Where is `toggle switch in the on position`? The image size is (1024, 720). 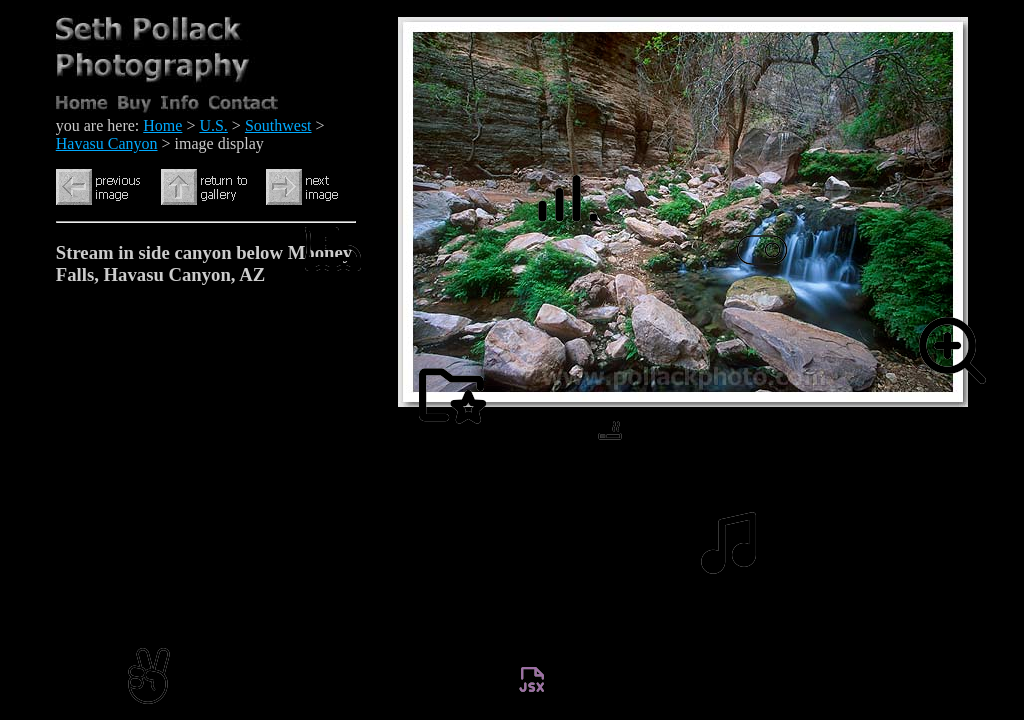 toggle switch in the on position is located at coordinates (762, 250).